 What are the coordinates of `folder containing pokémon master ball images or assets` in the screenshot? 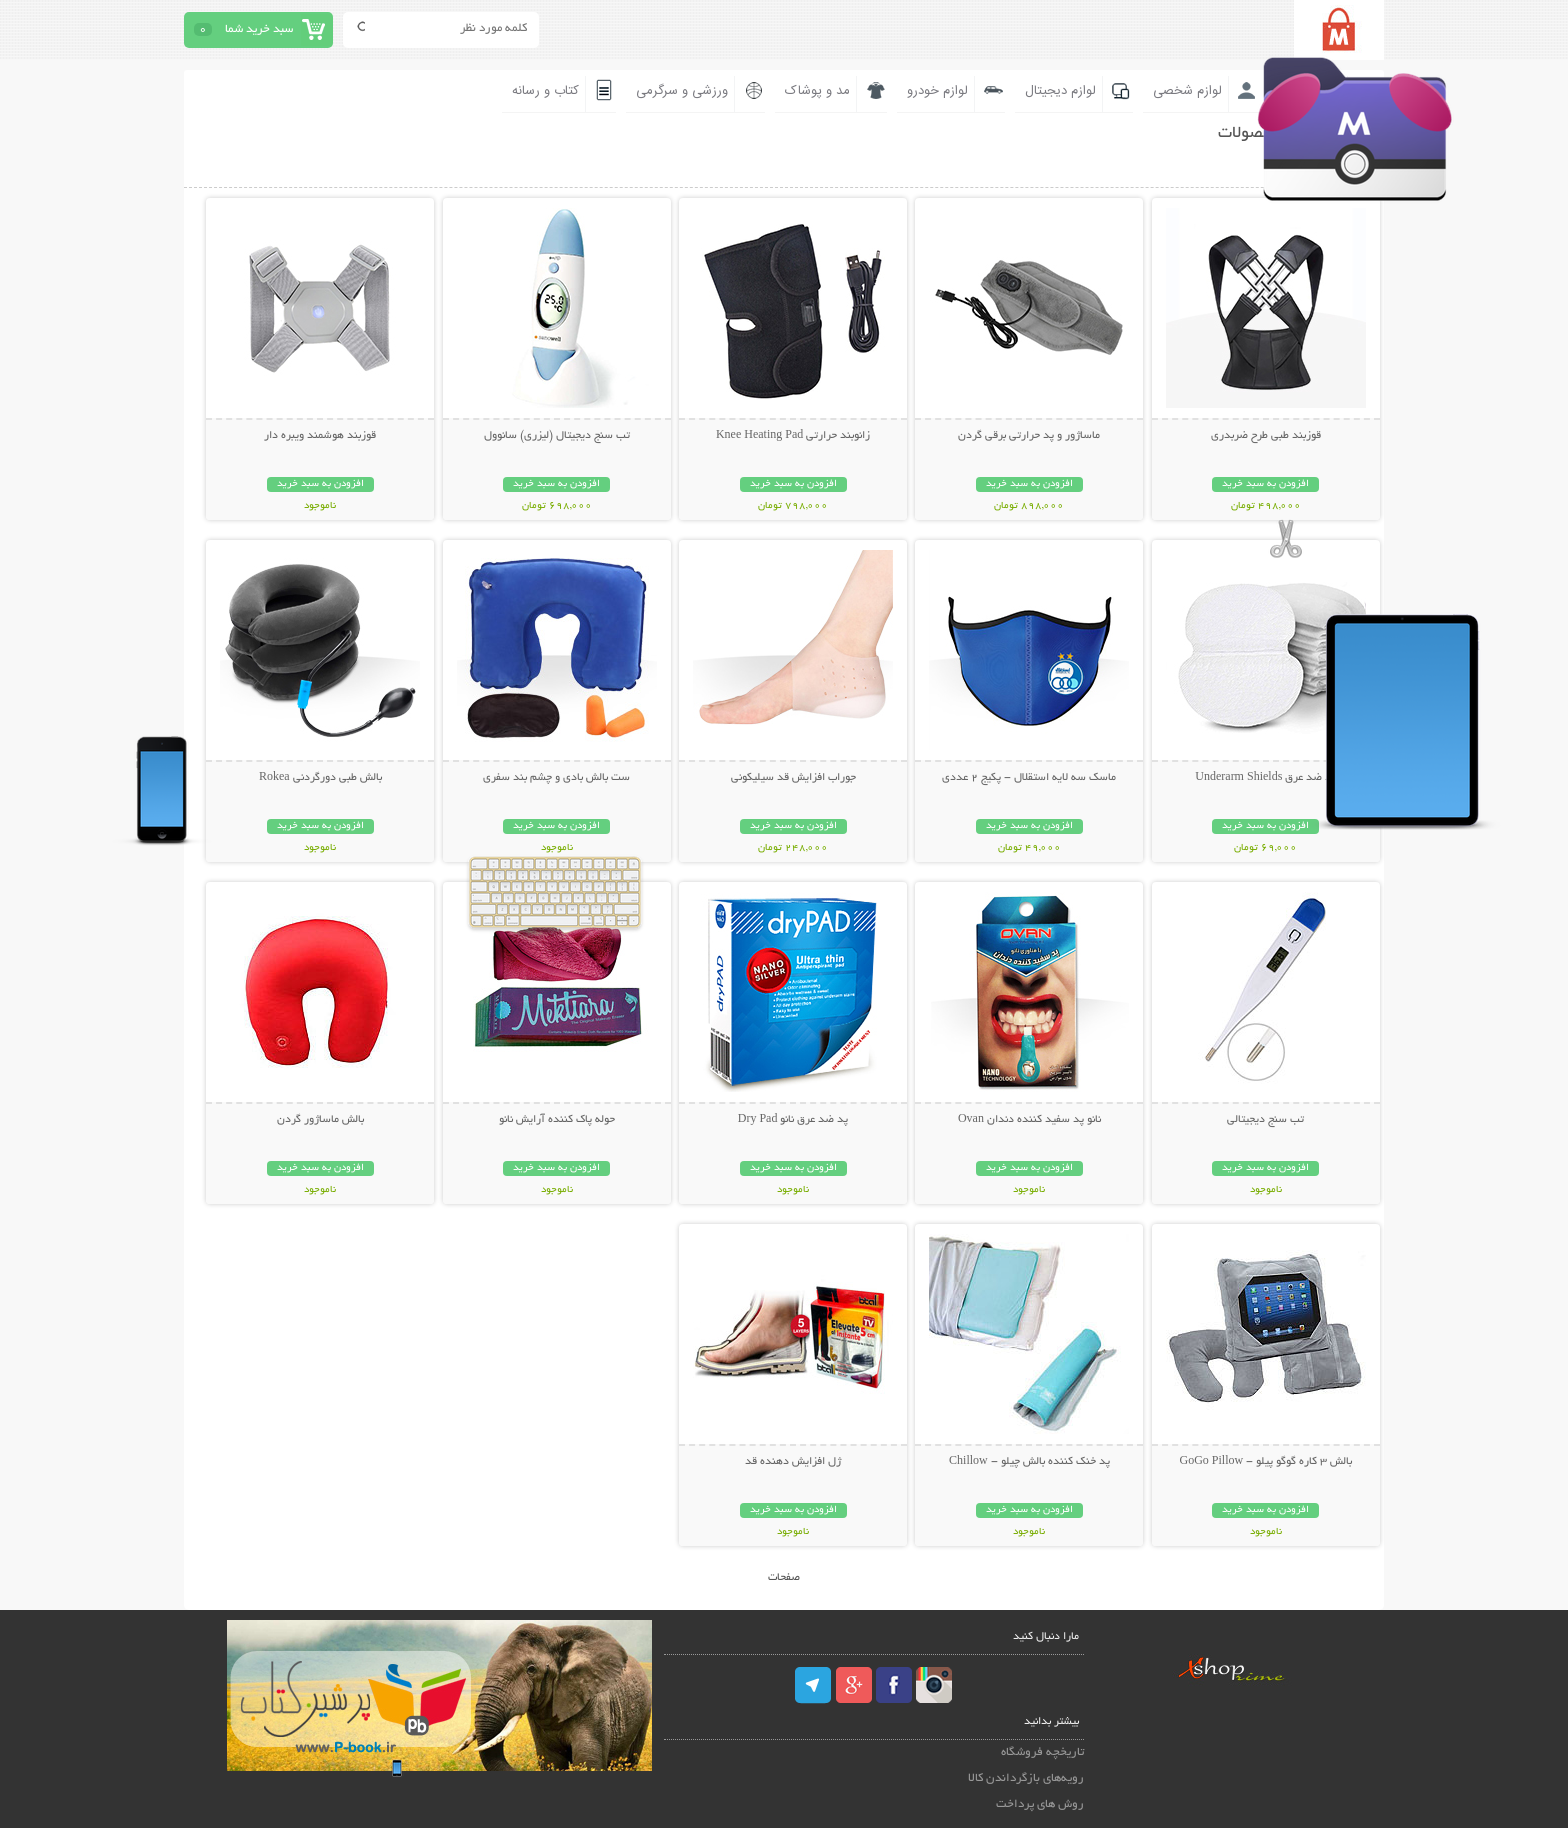 It's located at (1354, 134).